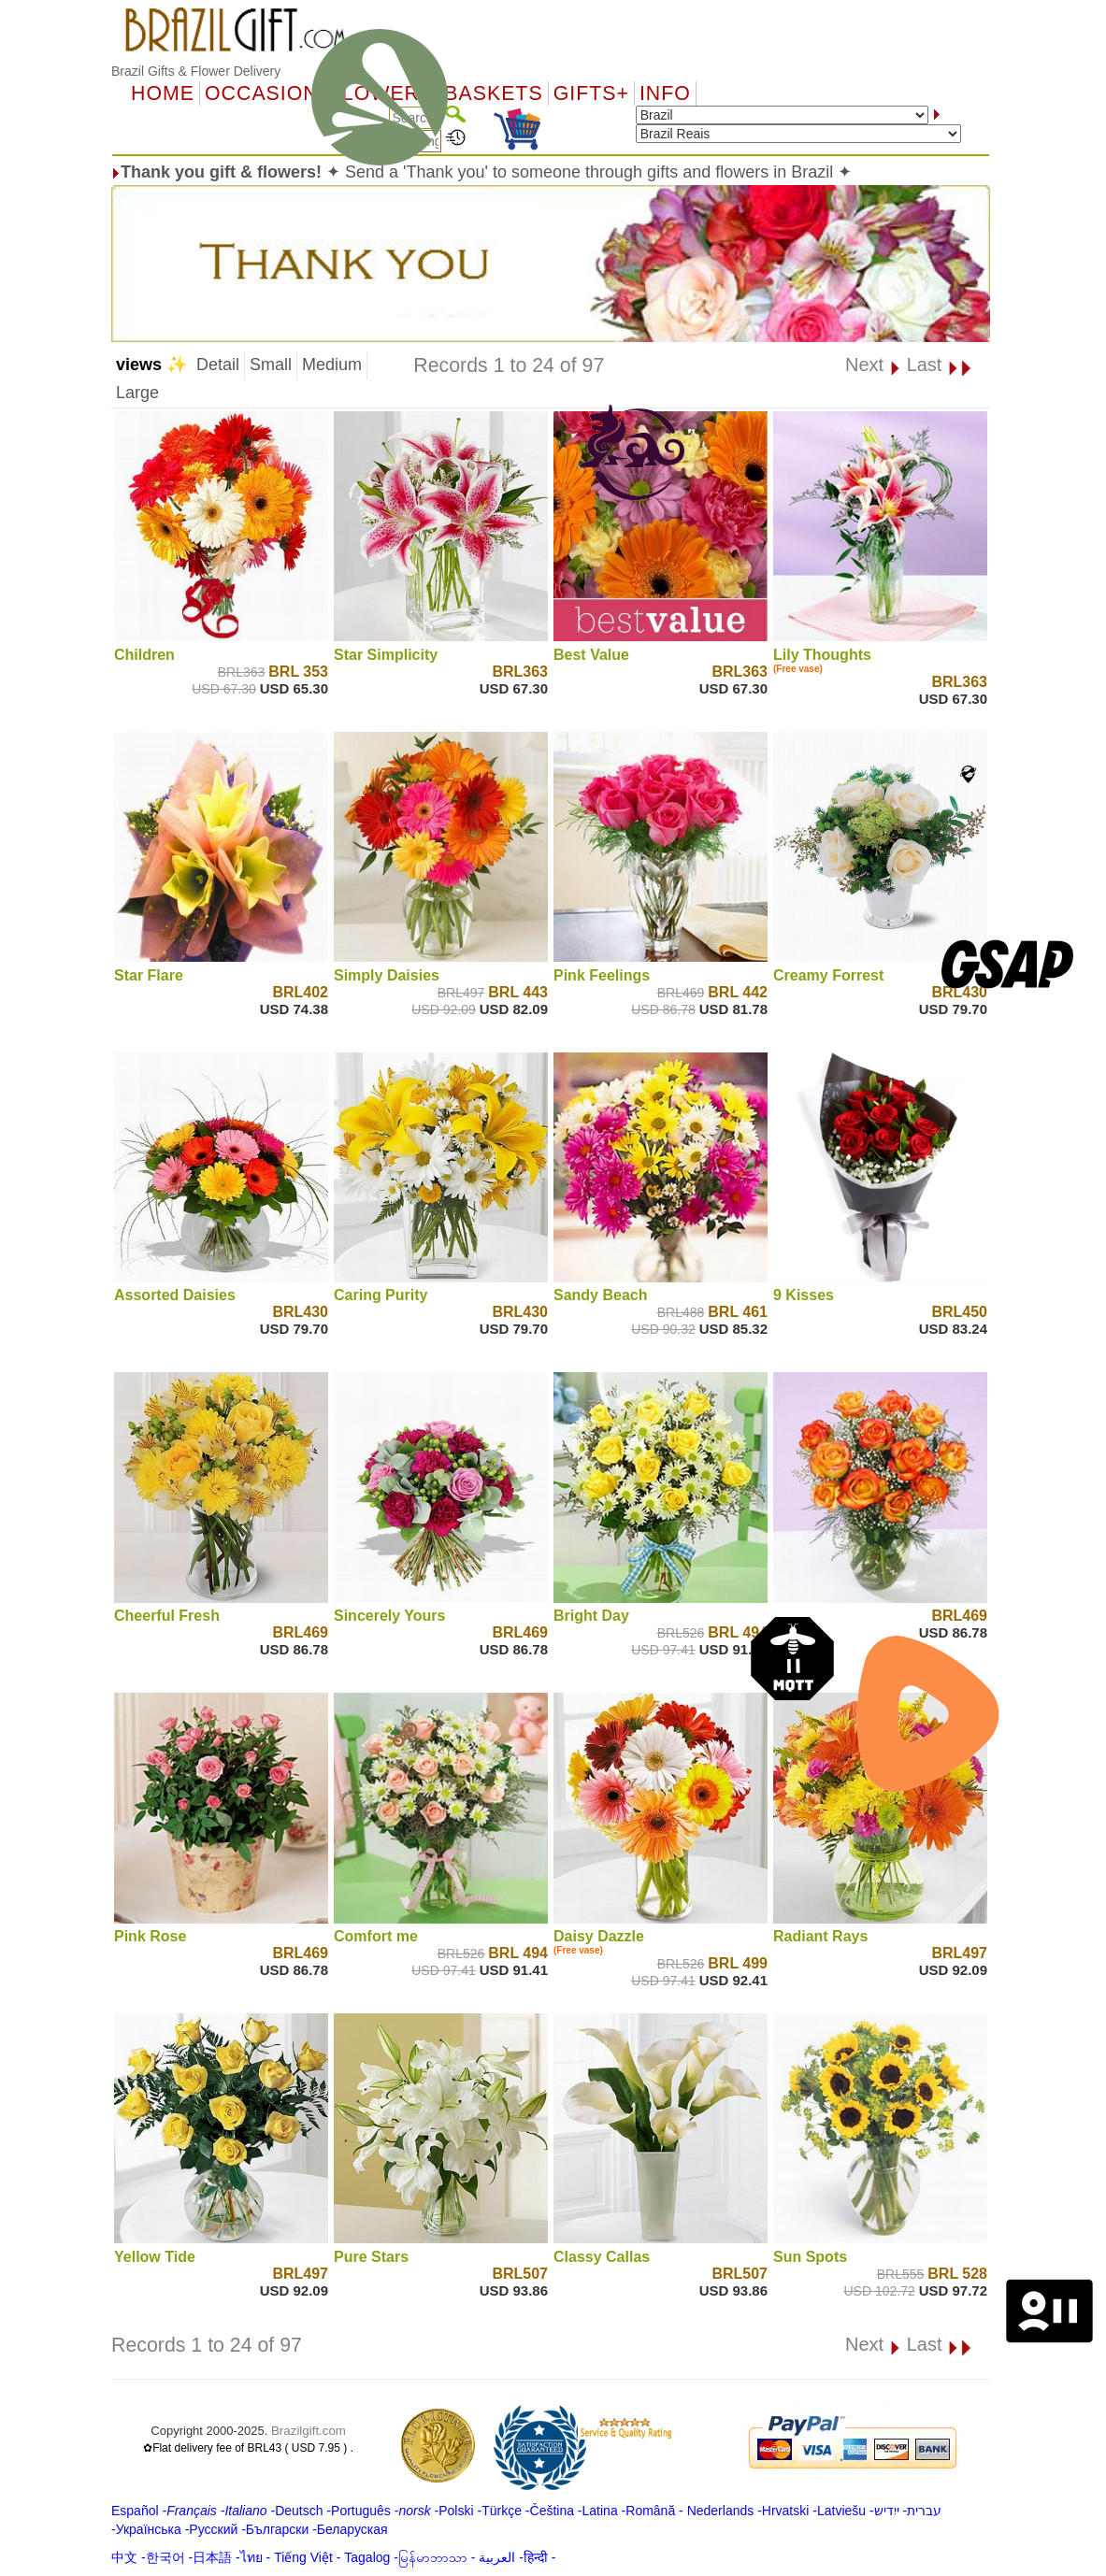 The image size is (1106, 2576). I want to click on indicates a pass or credential is pending approval, so click(1049, 2311).